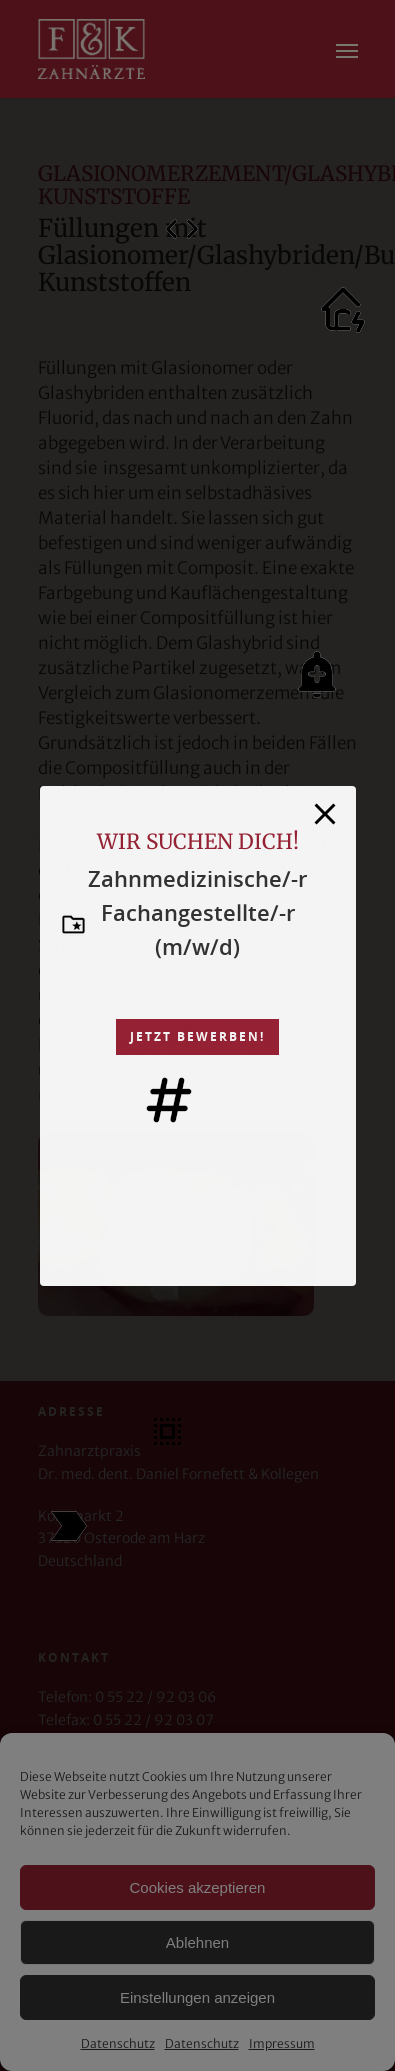 This screenshot has width=395, height=2071. What do you see at coordinates (182, 229) in the screenshot?
I see `view or edit source code` at bounding box center [182, 229].